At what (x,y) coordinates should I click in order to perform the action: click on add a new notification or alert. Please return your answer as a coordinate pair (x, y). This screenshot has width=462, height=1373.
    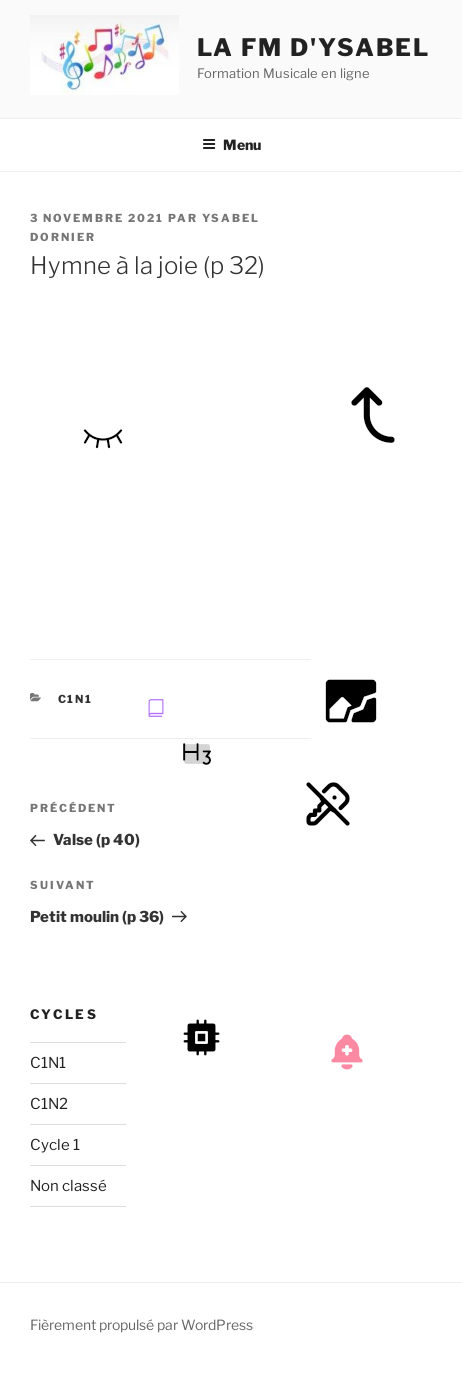
    Looking at the image, I should click on (347, 1052).